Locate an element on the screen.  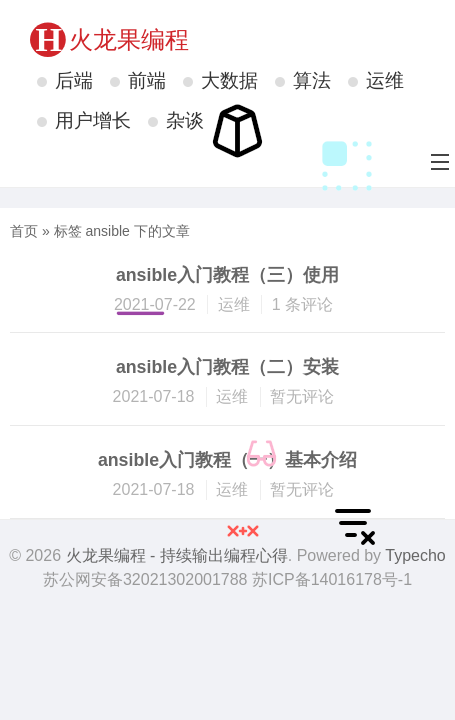
align content to top-left corner is located at coordinates (347, 166).